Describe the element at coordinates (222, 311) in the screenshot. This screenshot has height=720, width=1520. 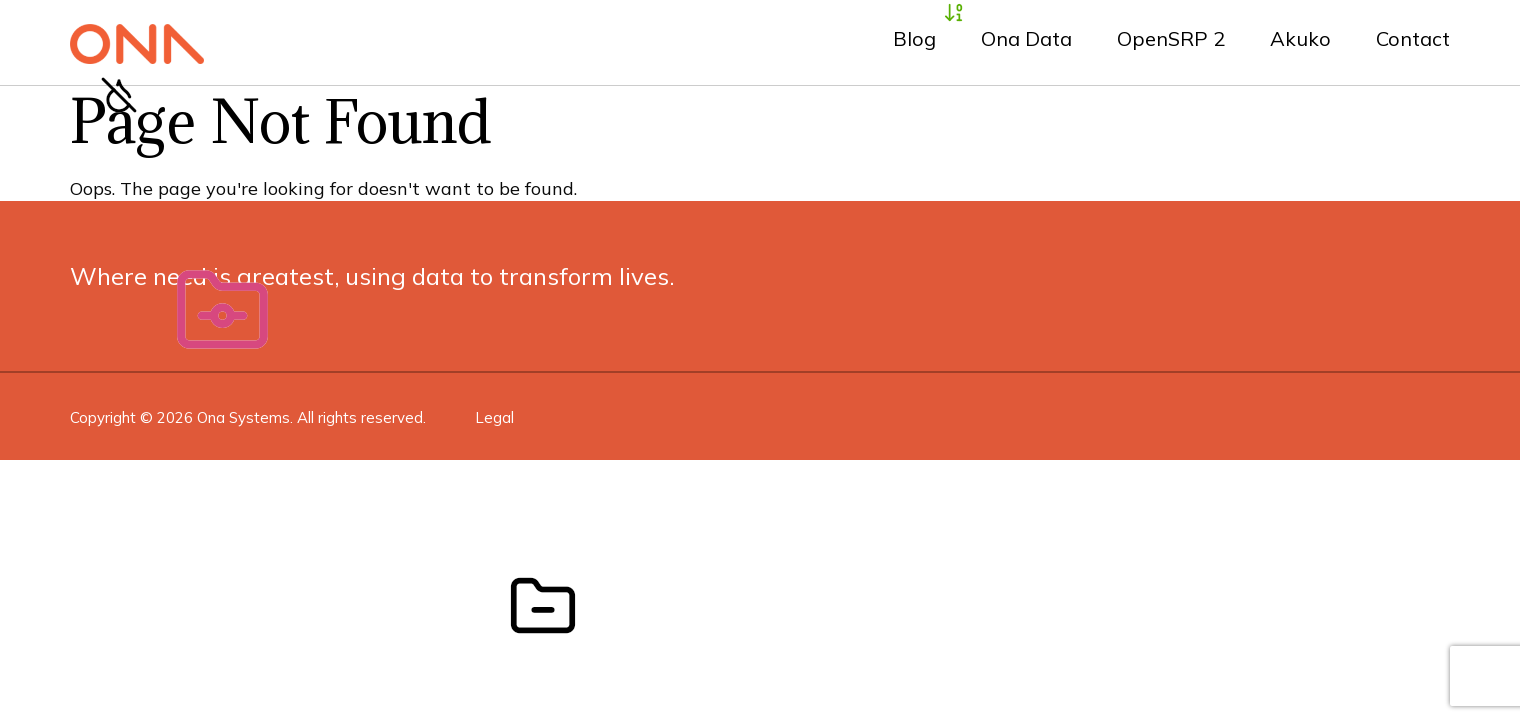
I see `access git repository folder` at that location.